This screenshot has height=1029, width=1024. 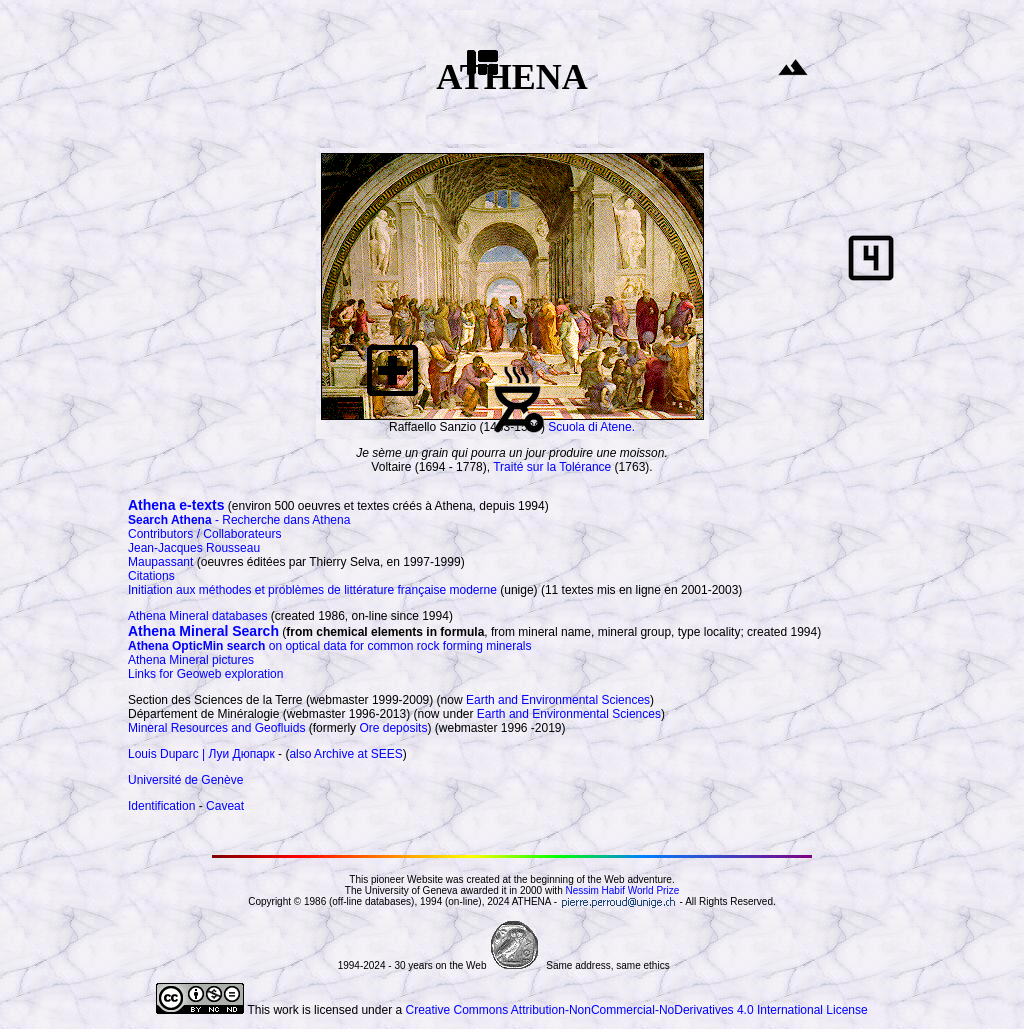 What do you see at coordinates (481, 63) in the screenshot?
I see `switch to quilt or mosaic view layout` at bounding box center [481, 63].